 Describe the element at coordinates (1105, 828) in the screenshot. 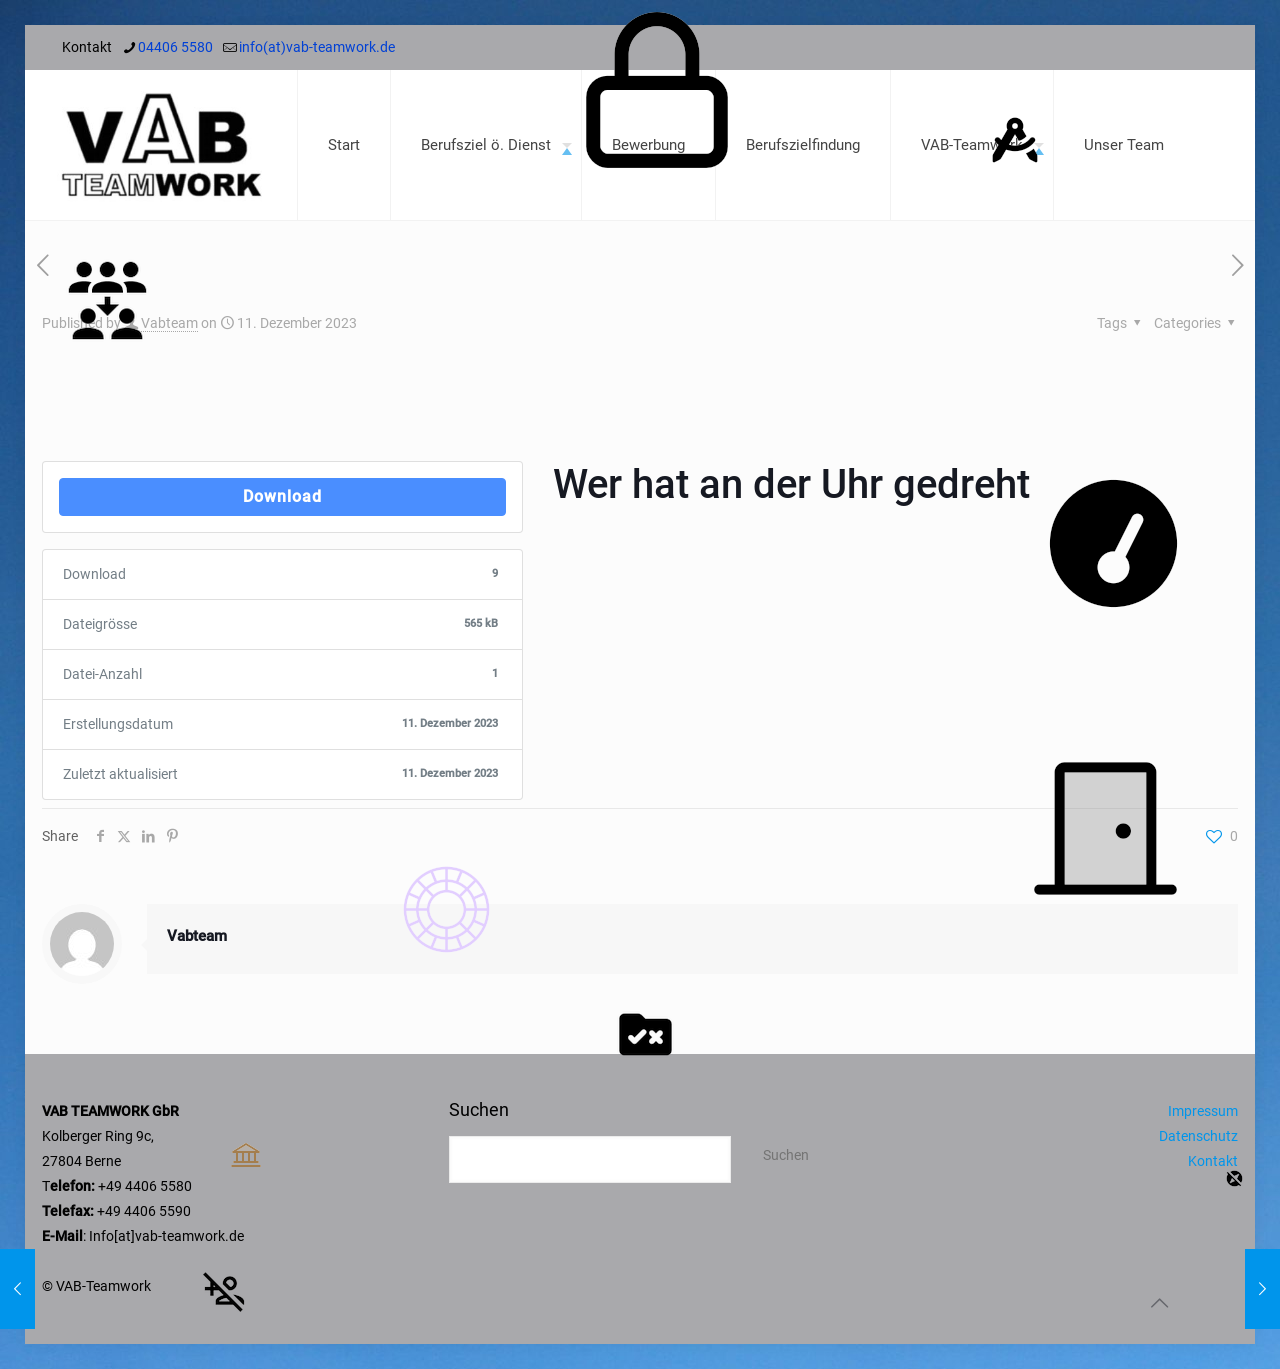

I see `exit or log out of the application` at that location.